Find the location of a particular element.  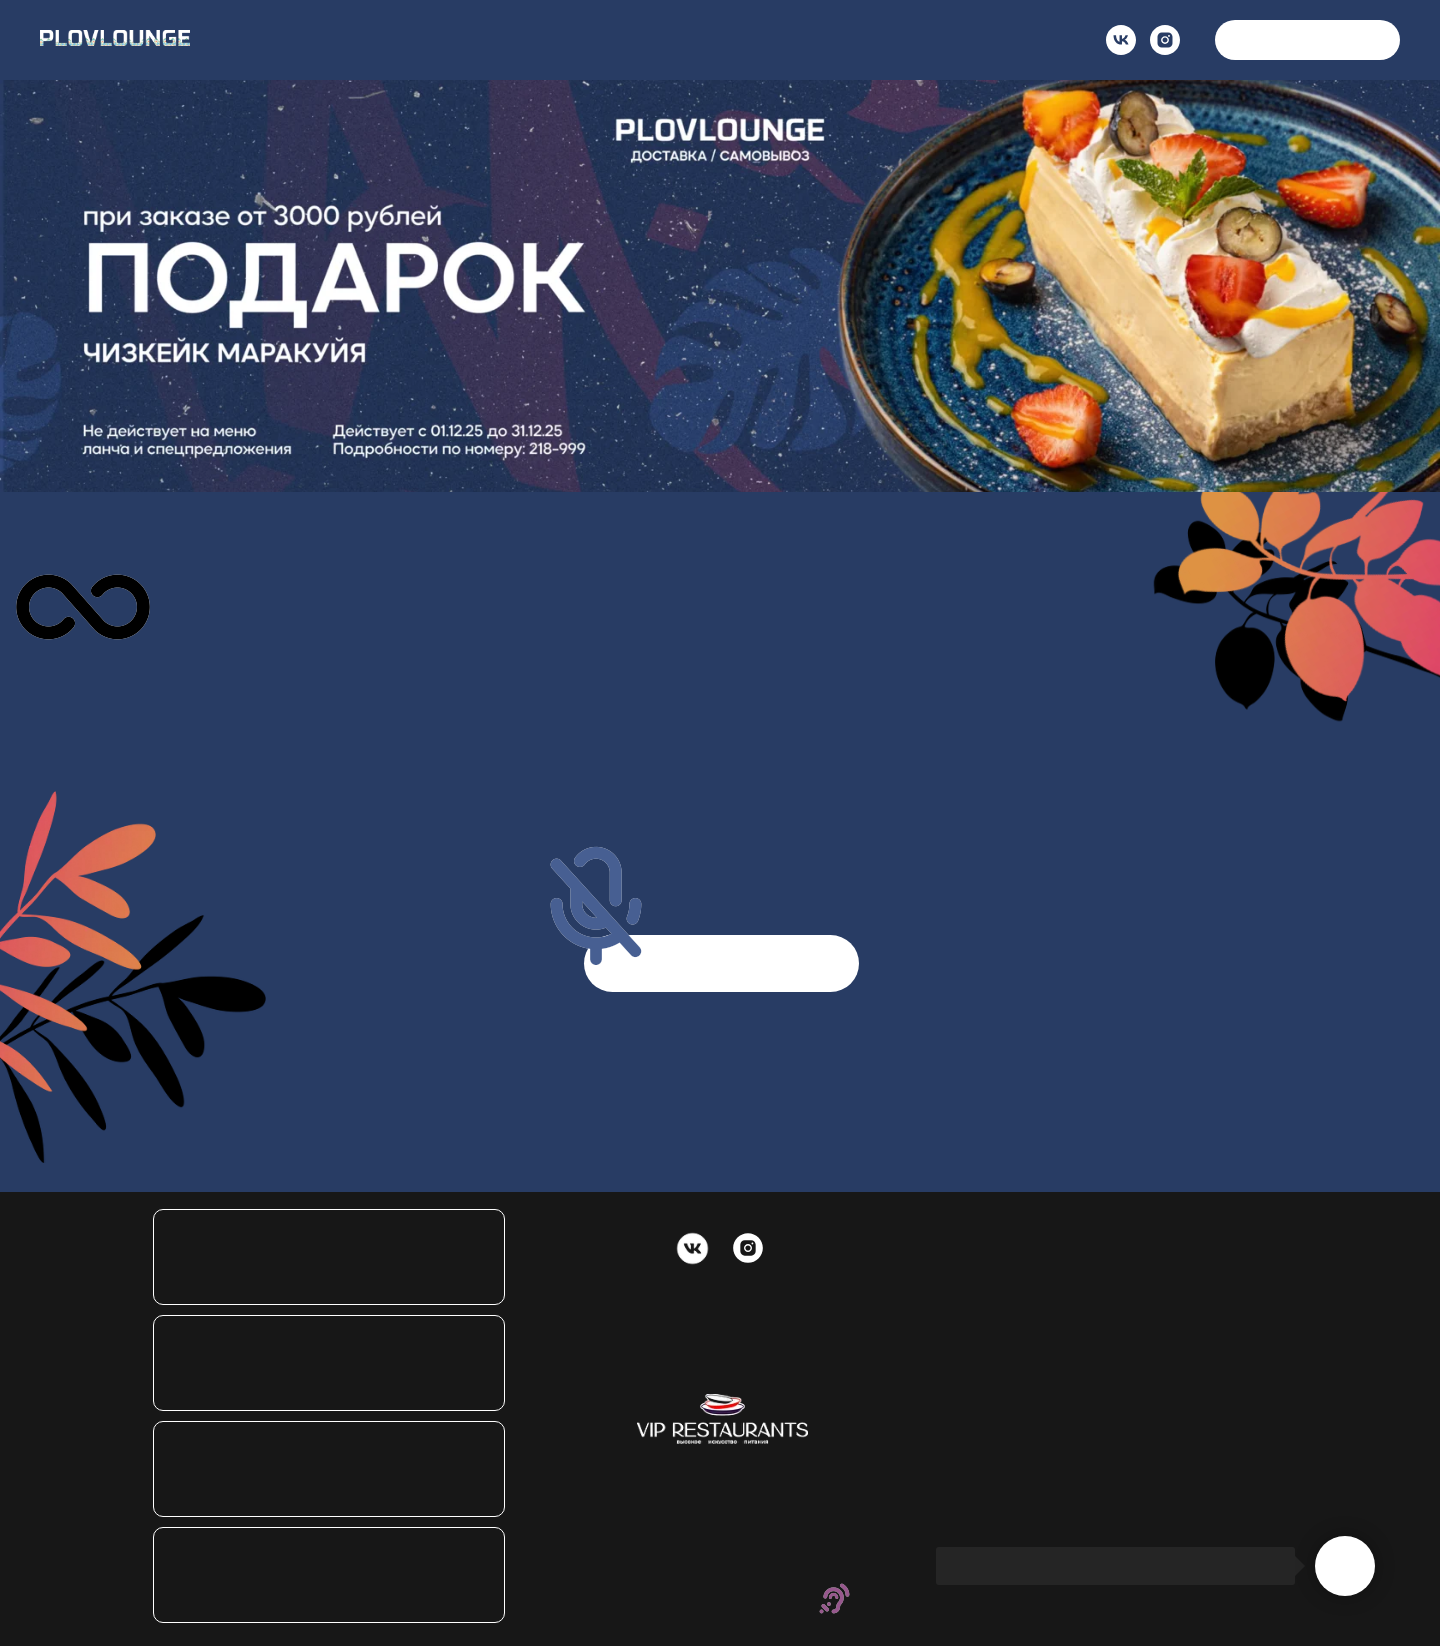

mute your microphone is located at coordinates (596, 904).